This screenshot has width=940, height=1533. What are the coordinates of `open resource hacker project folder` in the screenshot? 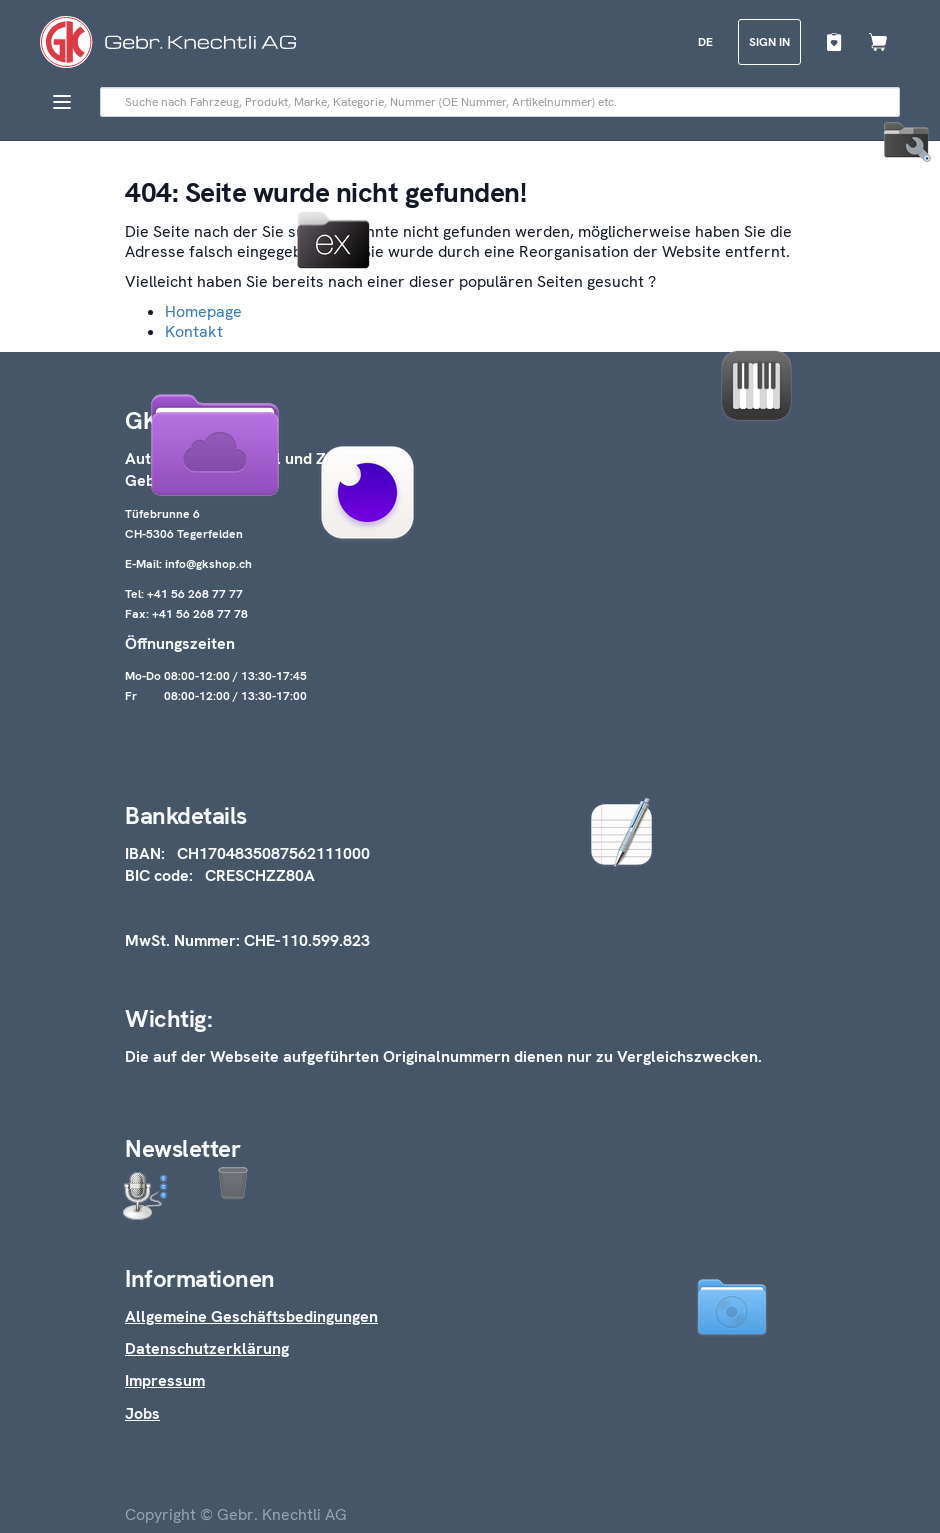 It's located at (906, 141).